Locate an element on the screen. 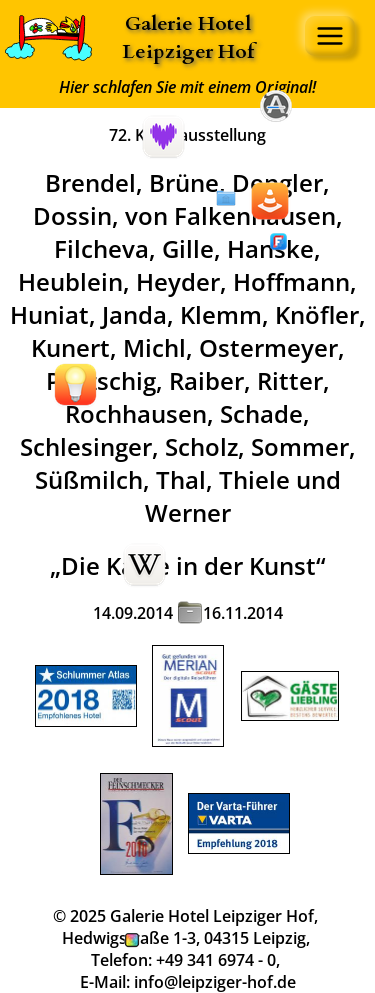  open the nautilus file manager is located at coordinates (190, 612).